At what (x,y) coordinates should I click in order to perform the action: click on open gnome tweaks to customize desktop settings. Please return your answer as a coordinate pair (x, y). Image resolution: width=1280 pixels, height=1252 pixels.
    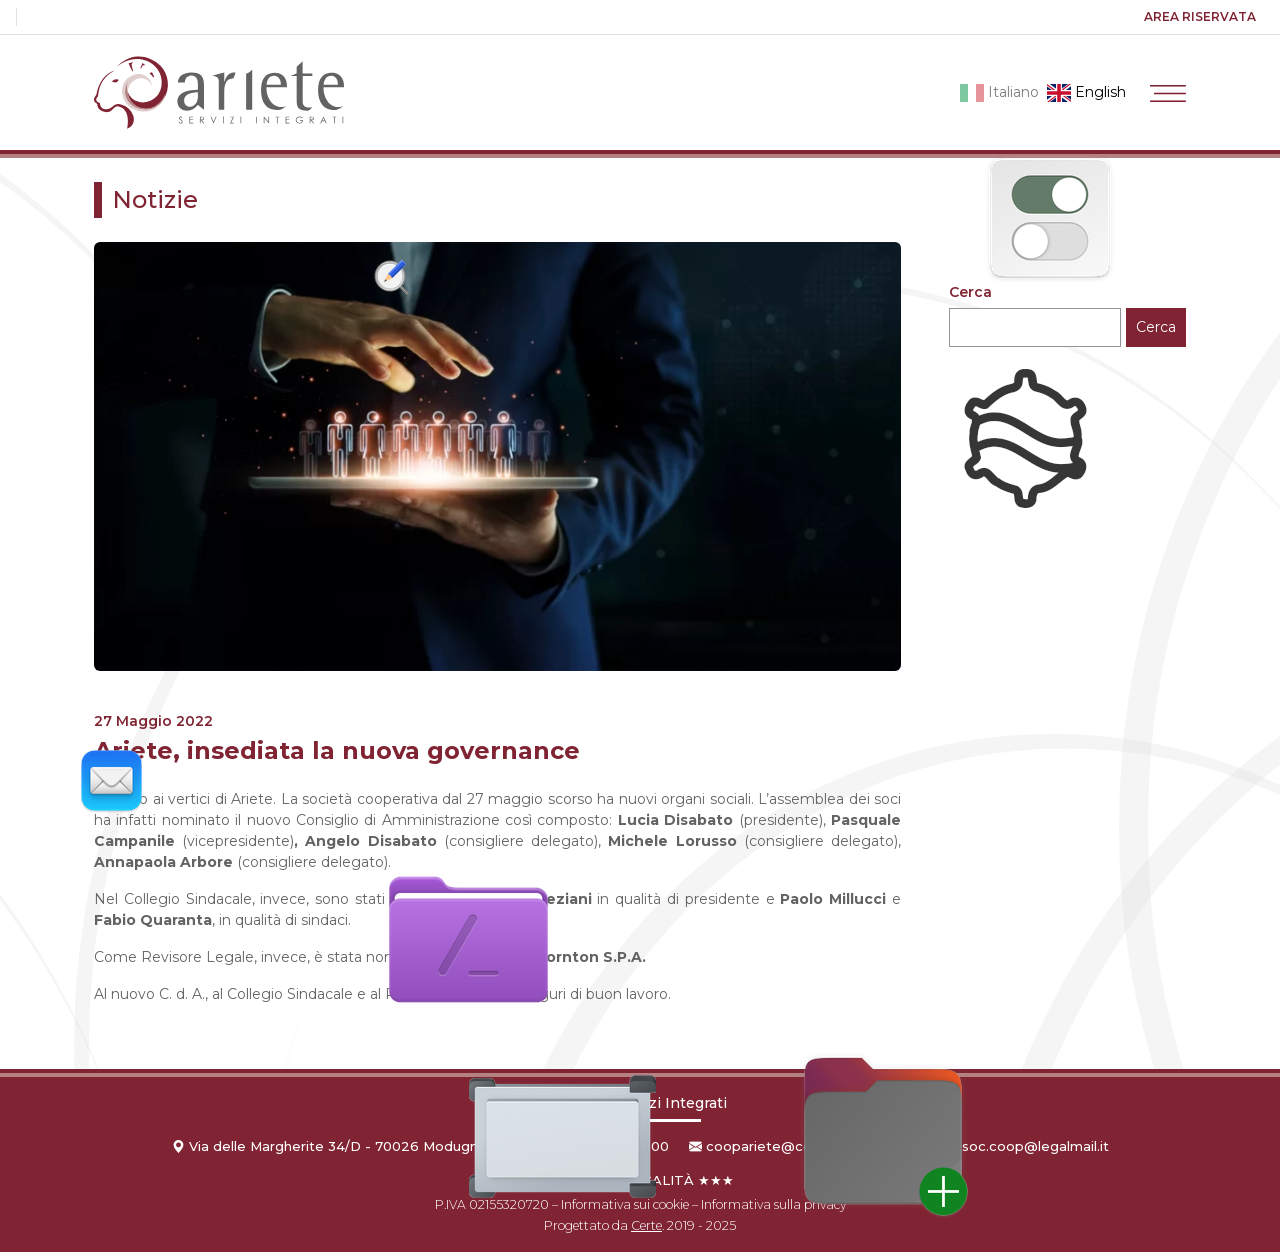
    Looking at the image, I should click on (1050, 218).